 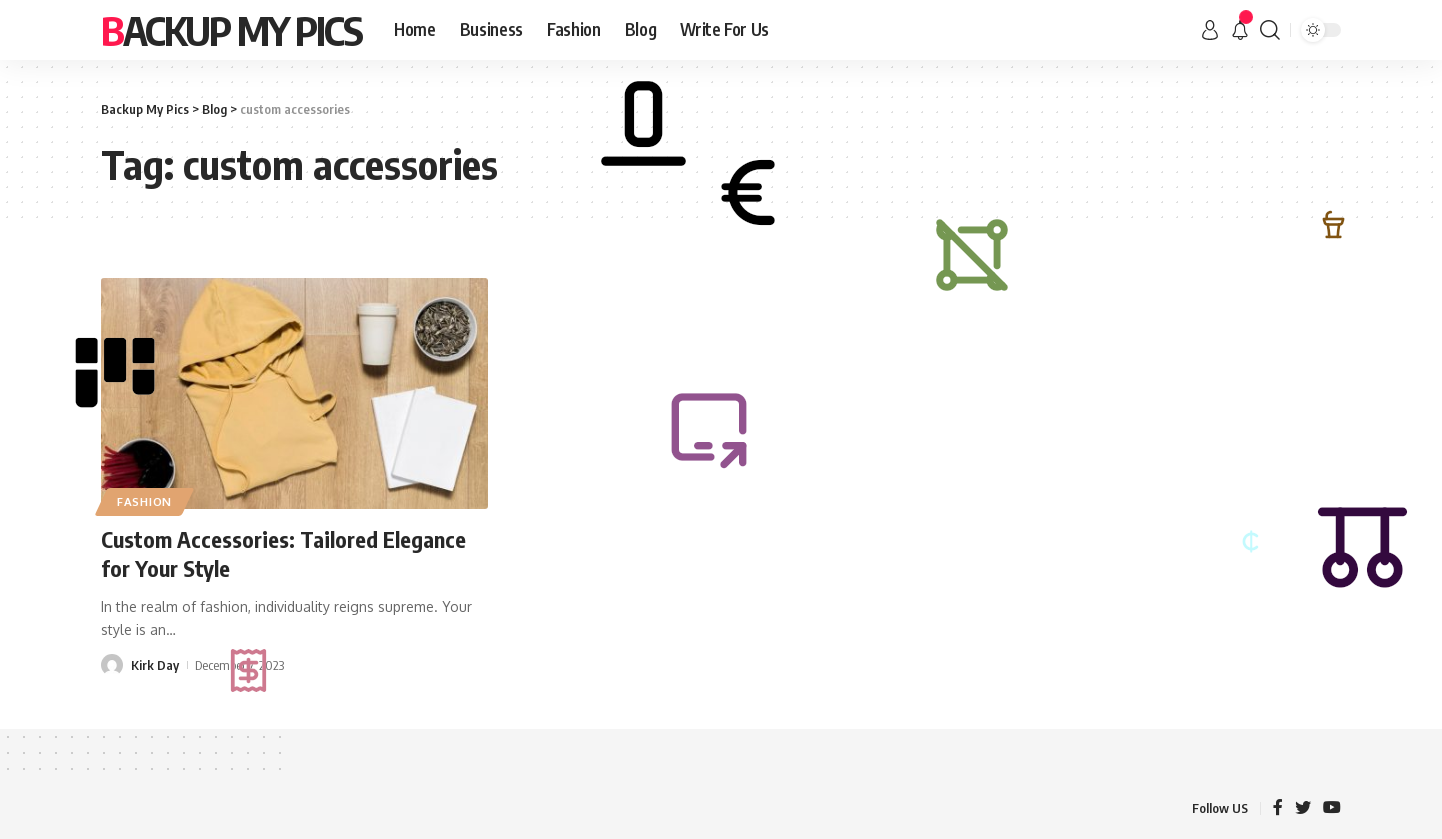 I want to click on align selected elements to the bottom, so click(x=643, y=123).